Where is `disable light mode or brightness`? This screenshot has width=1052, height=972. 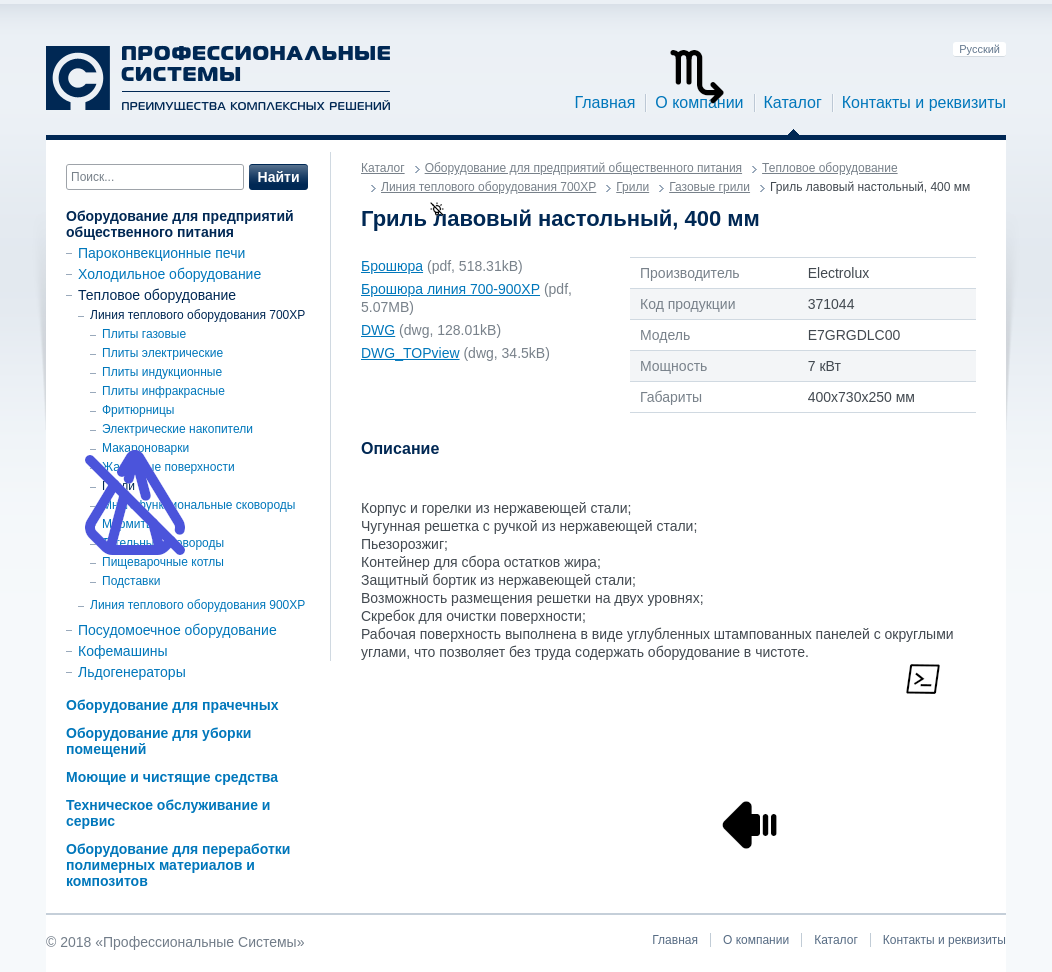 disable light mode or brightness is located at coordinates (437, 209).